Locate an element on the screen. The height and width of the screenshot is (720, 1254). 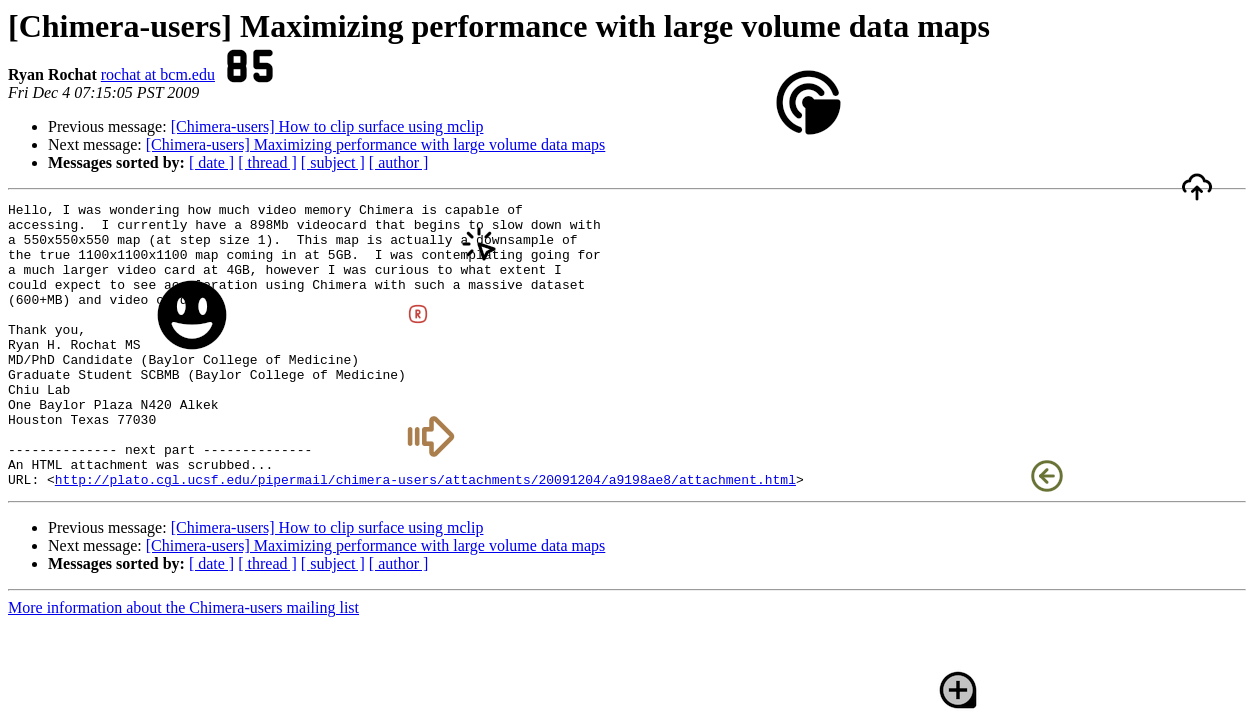
indicates registered trademark or rights reserved is located at coordinates (418, 314).